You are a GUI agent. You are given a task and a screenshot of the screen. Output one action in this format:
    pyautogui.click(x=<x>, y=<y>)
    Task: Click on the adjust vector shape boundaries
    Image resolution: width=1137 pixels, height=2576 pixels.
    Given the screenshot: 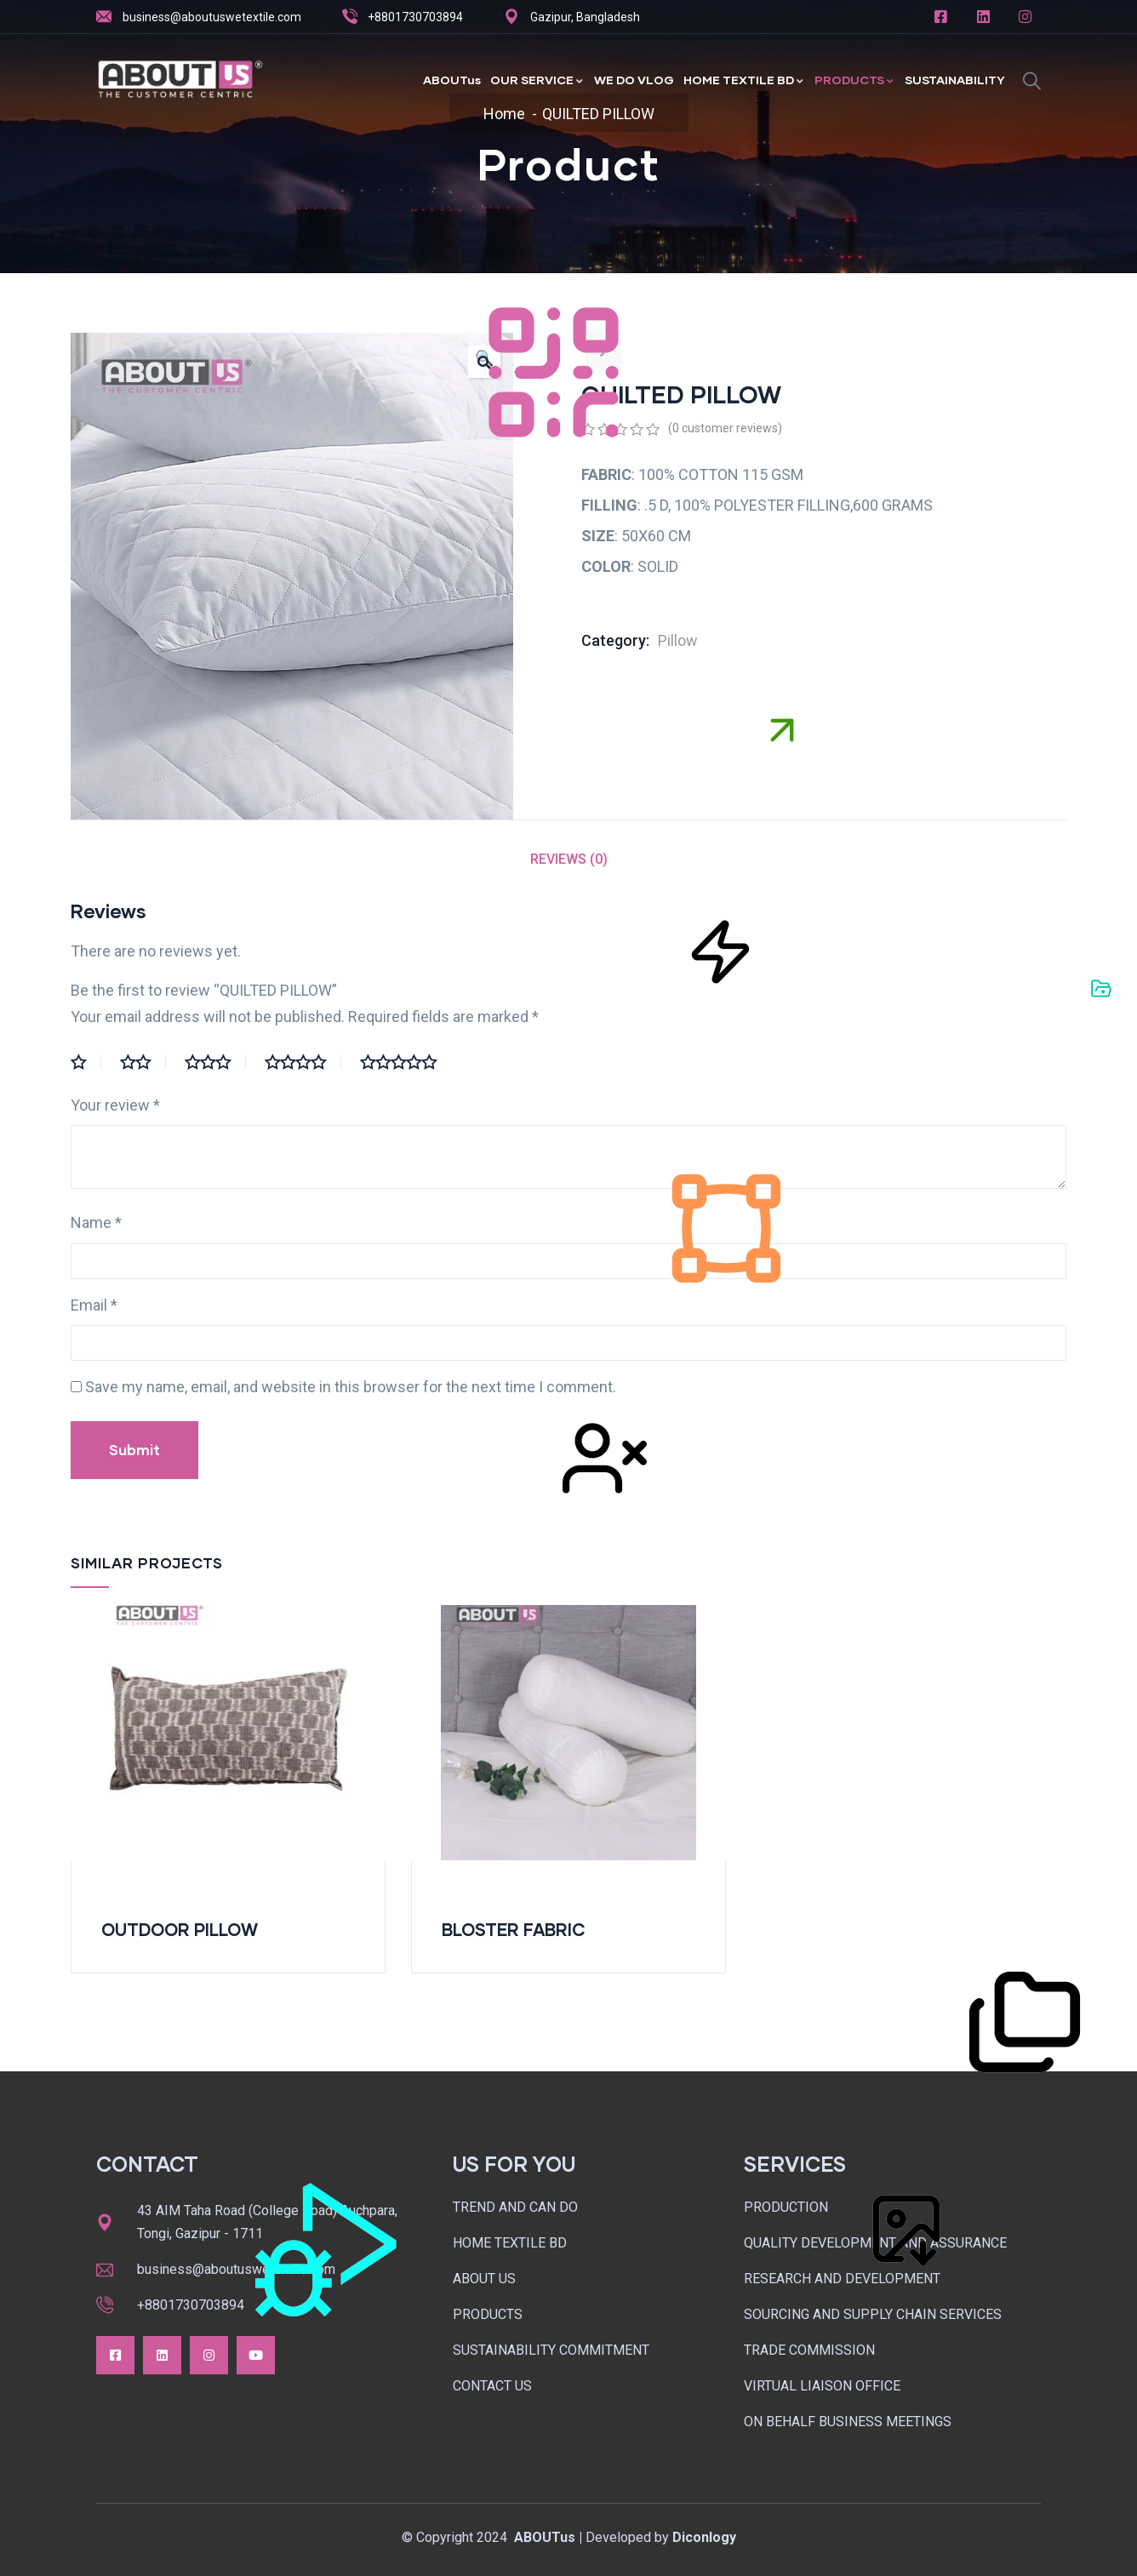 What is the action you would take?
    pyautogui.click(x=726, y=1228)
    